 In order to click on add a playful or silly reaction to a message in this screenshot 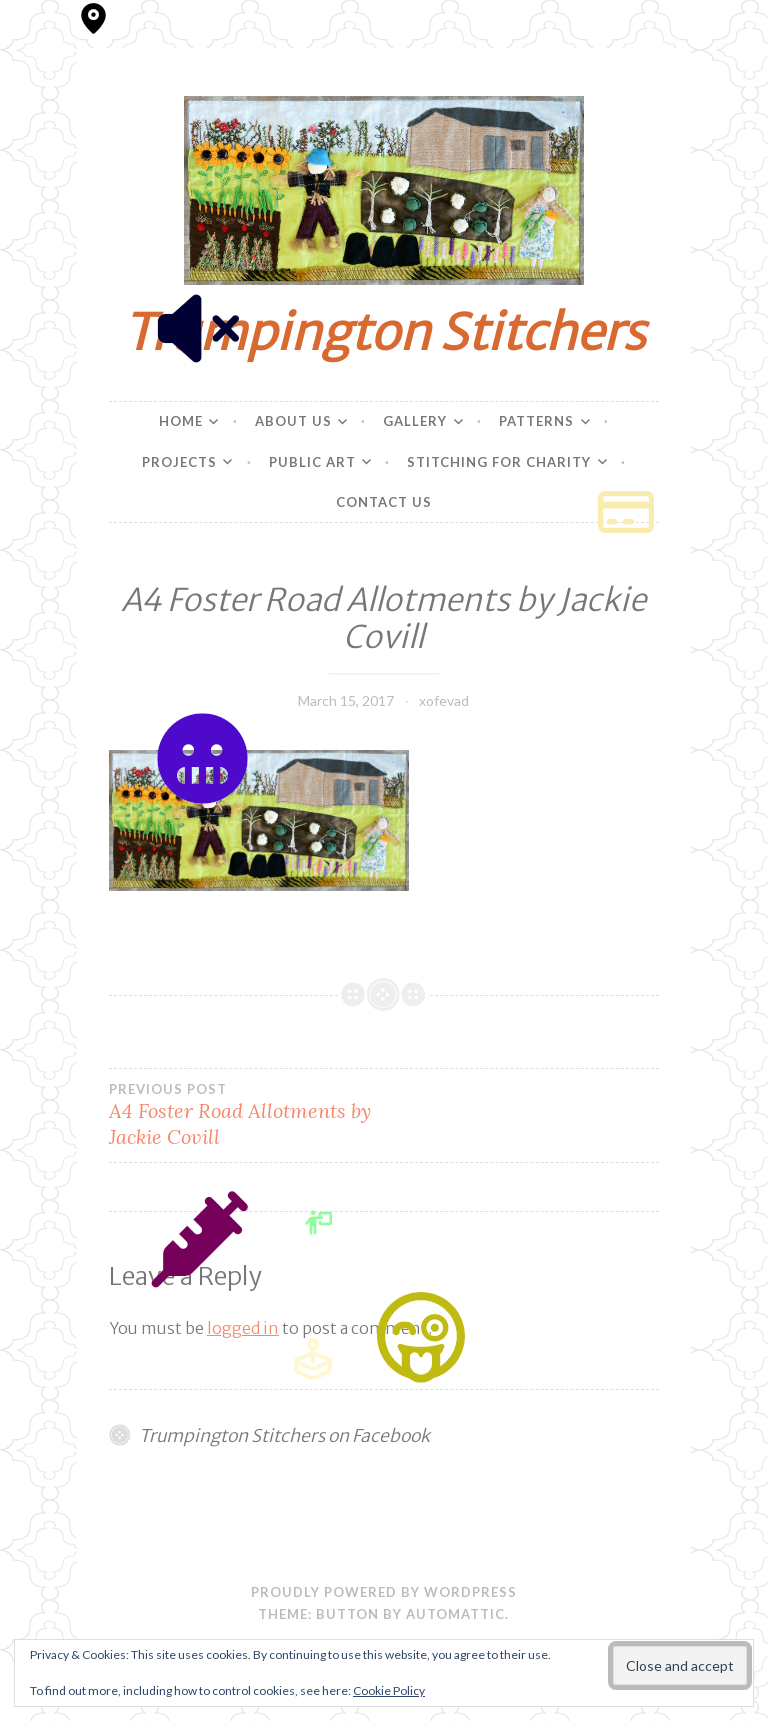, I will do `click(421, 1336)`.